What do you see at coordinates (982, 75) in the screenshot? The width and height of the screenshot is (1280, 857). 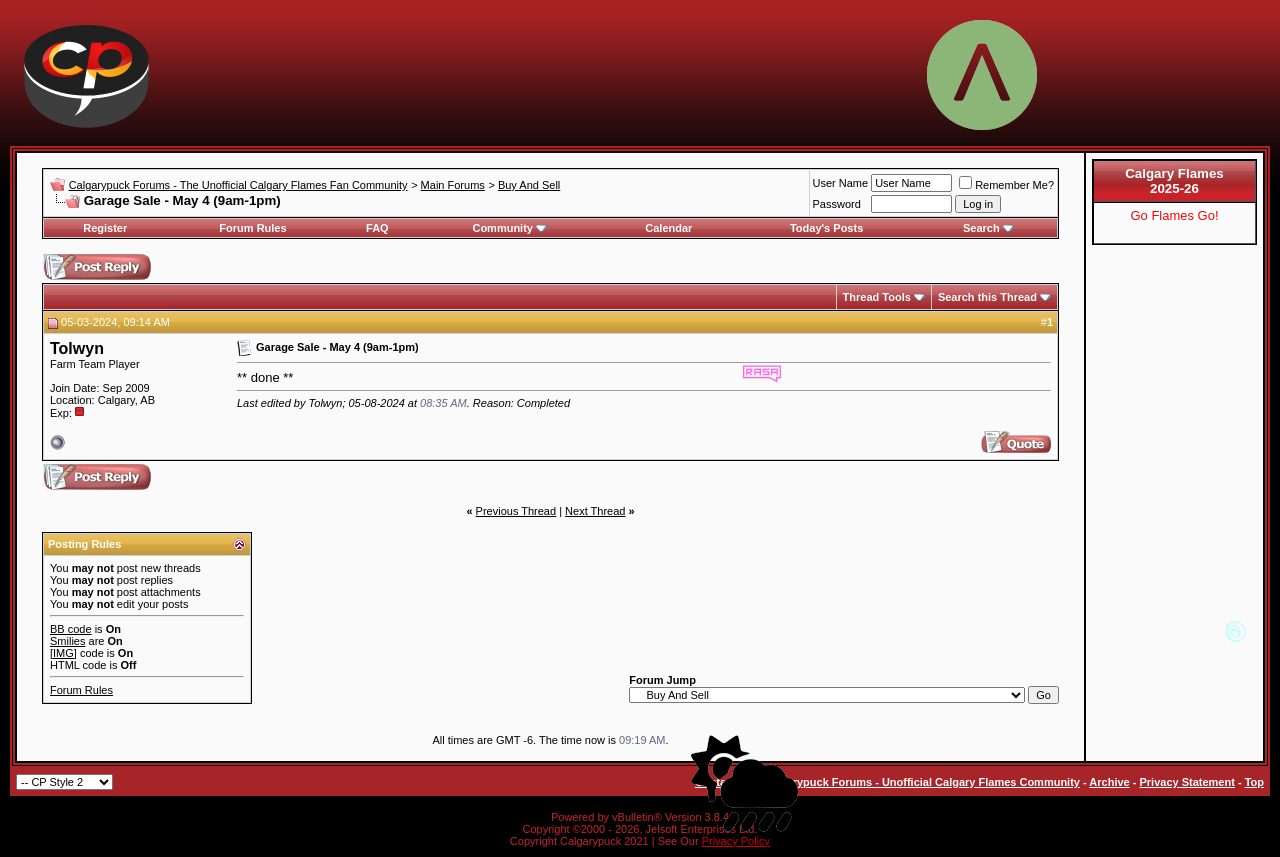 I see `open the lydia mobile payment app` at bounding box center [982, 75].